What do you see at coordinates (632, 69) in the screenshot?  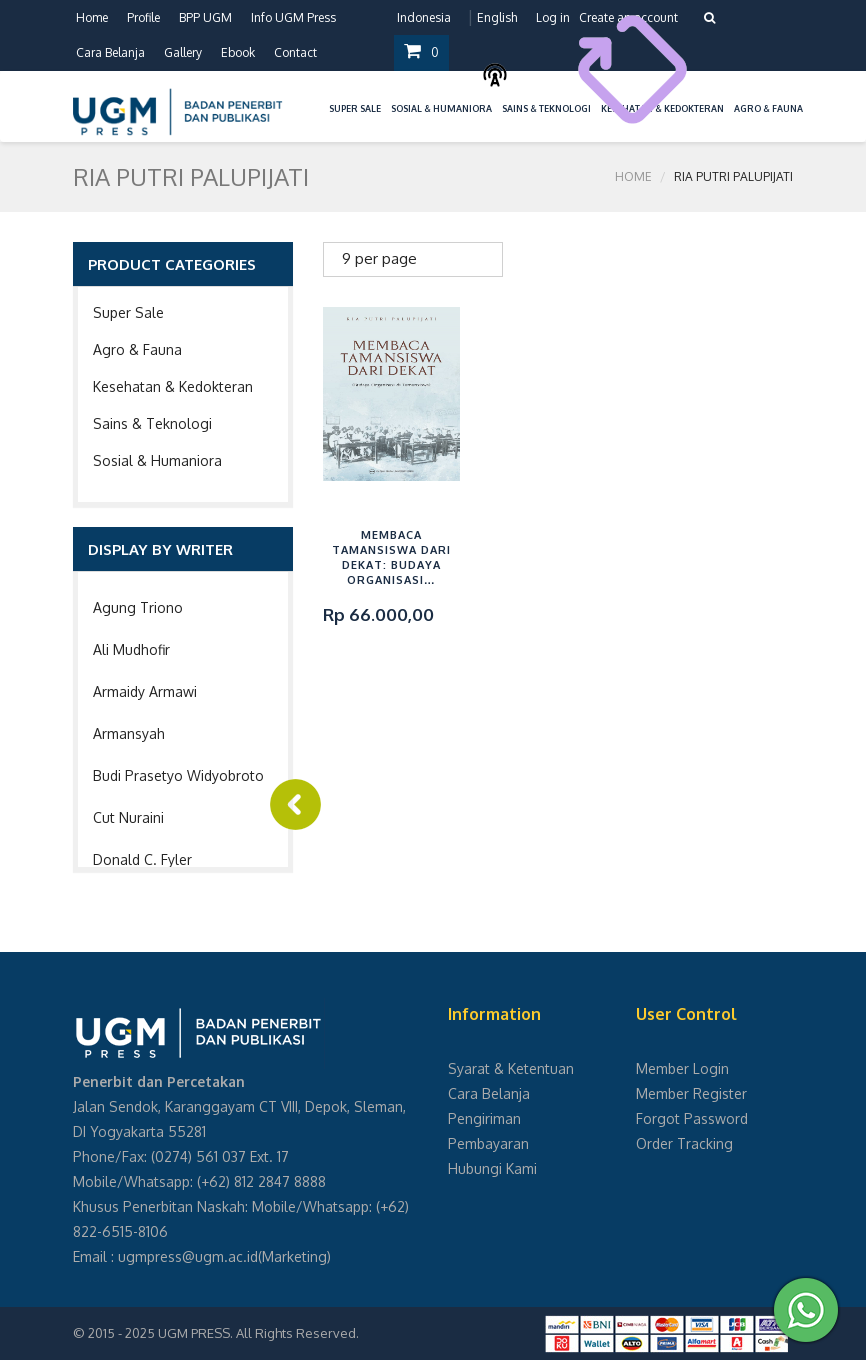 I see `rotate image or element` at bounding box center [632, 69].